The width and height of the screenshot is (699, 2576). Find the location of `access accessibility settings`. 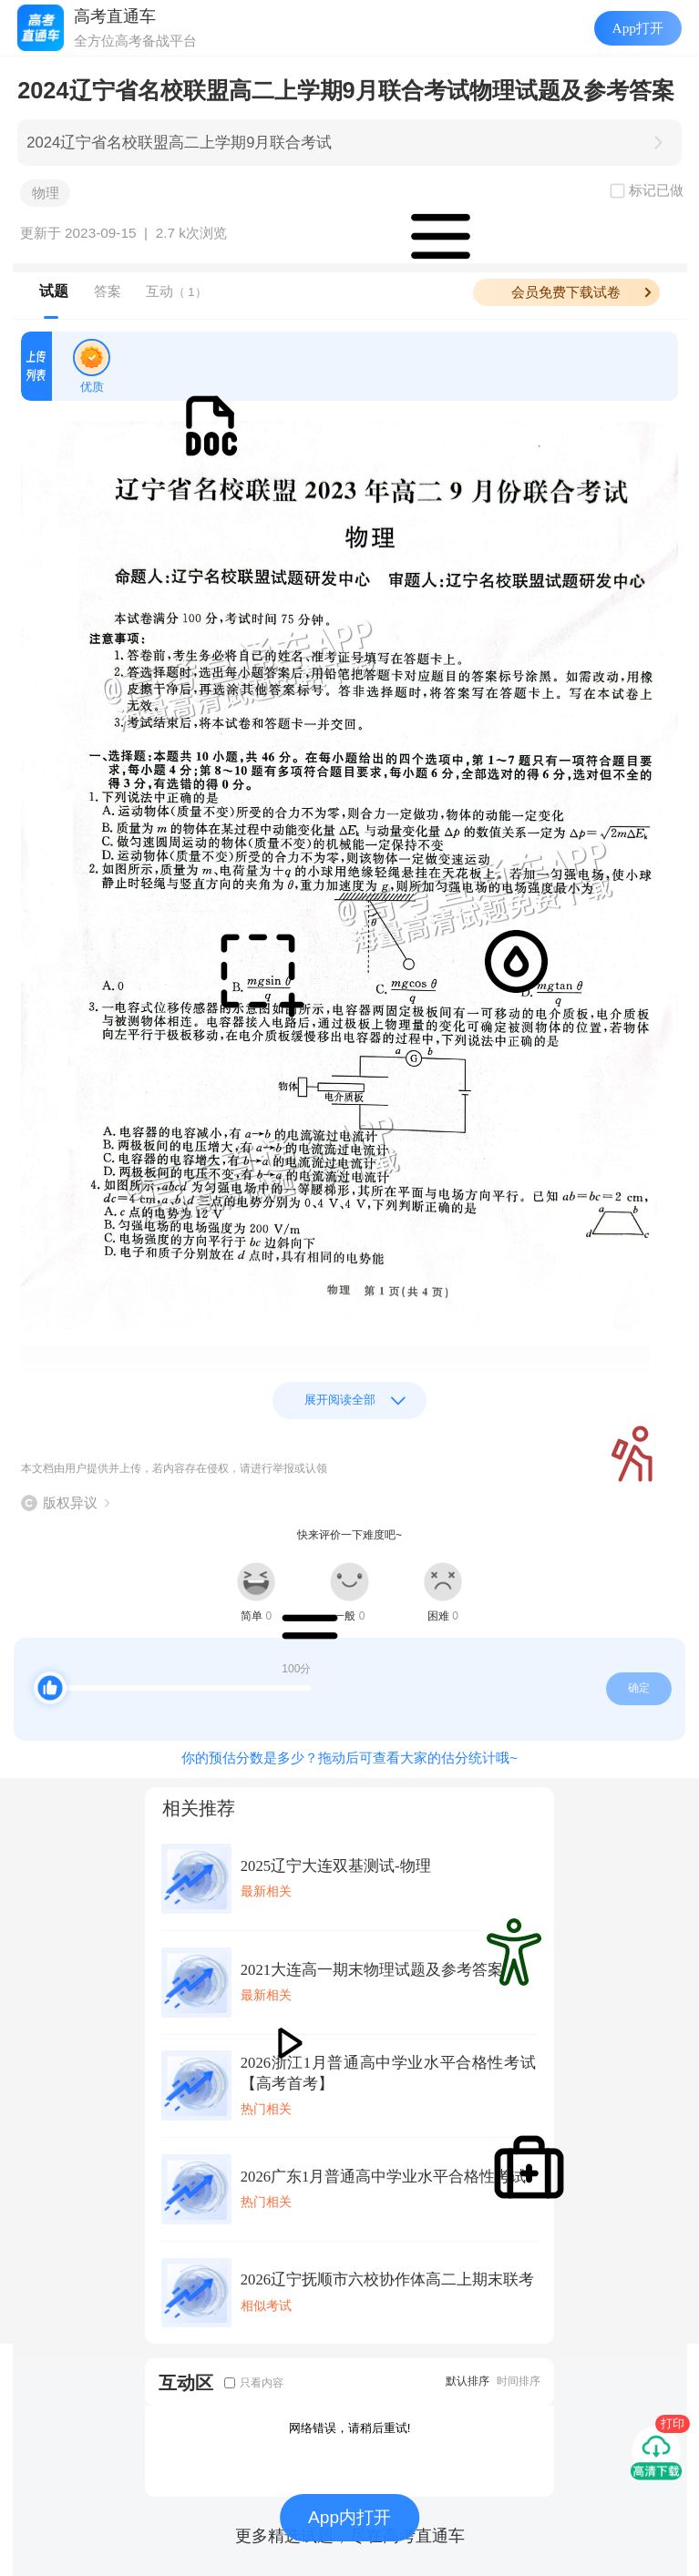

access accessibility settings is located at coordinates (514, 1952).